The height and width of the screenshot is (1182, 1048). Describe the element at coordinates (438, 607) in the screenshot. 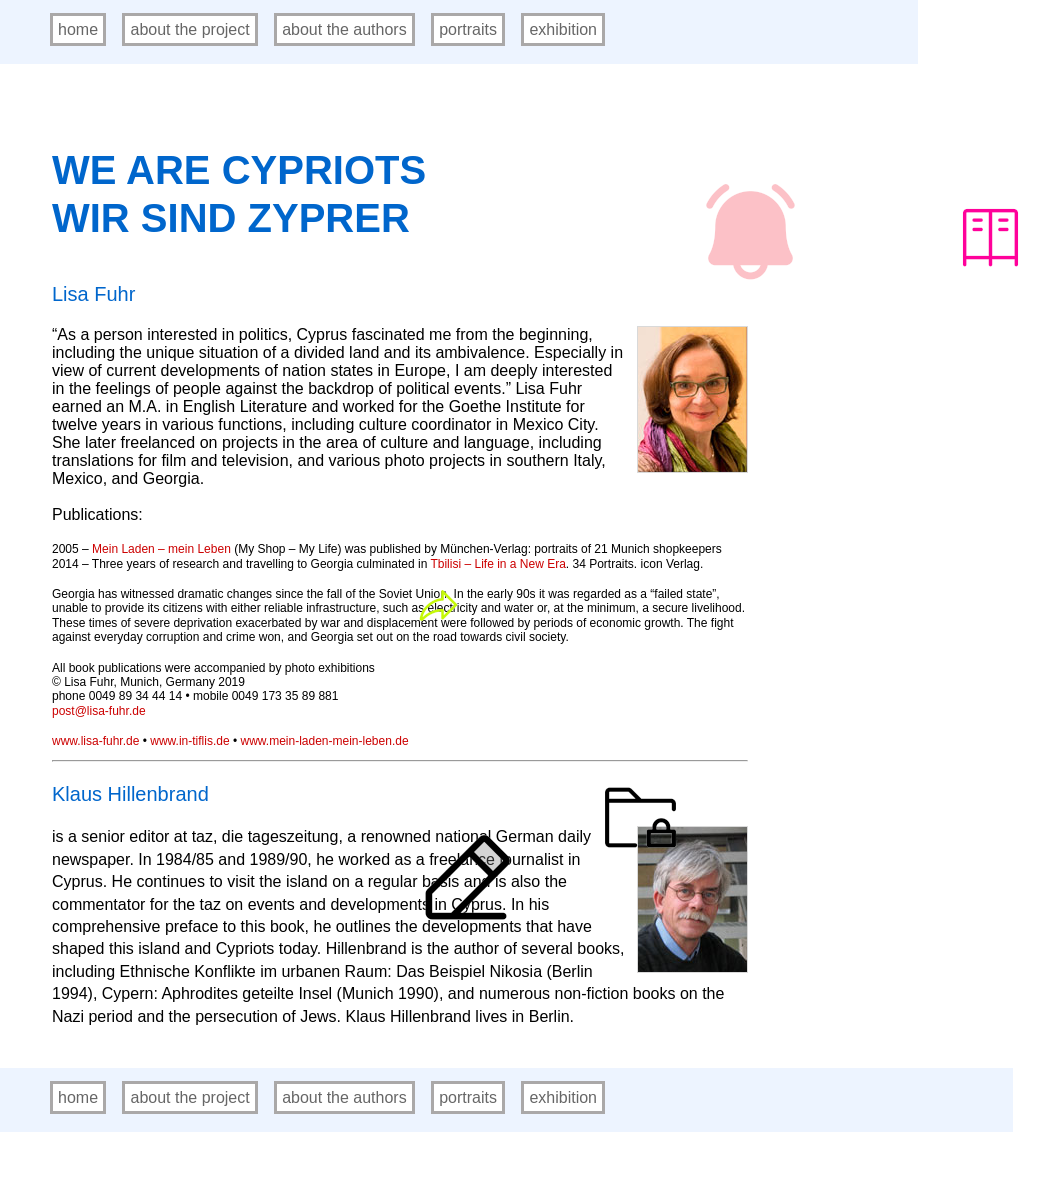

I see `share content with others` at that location.